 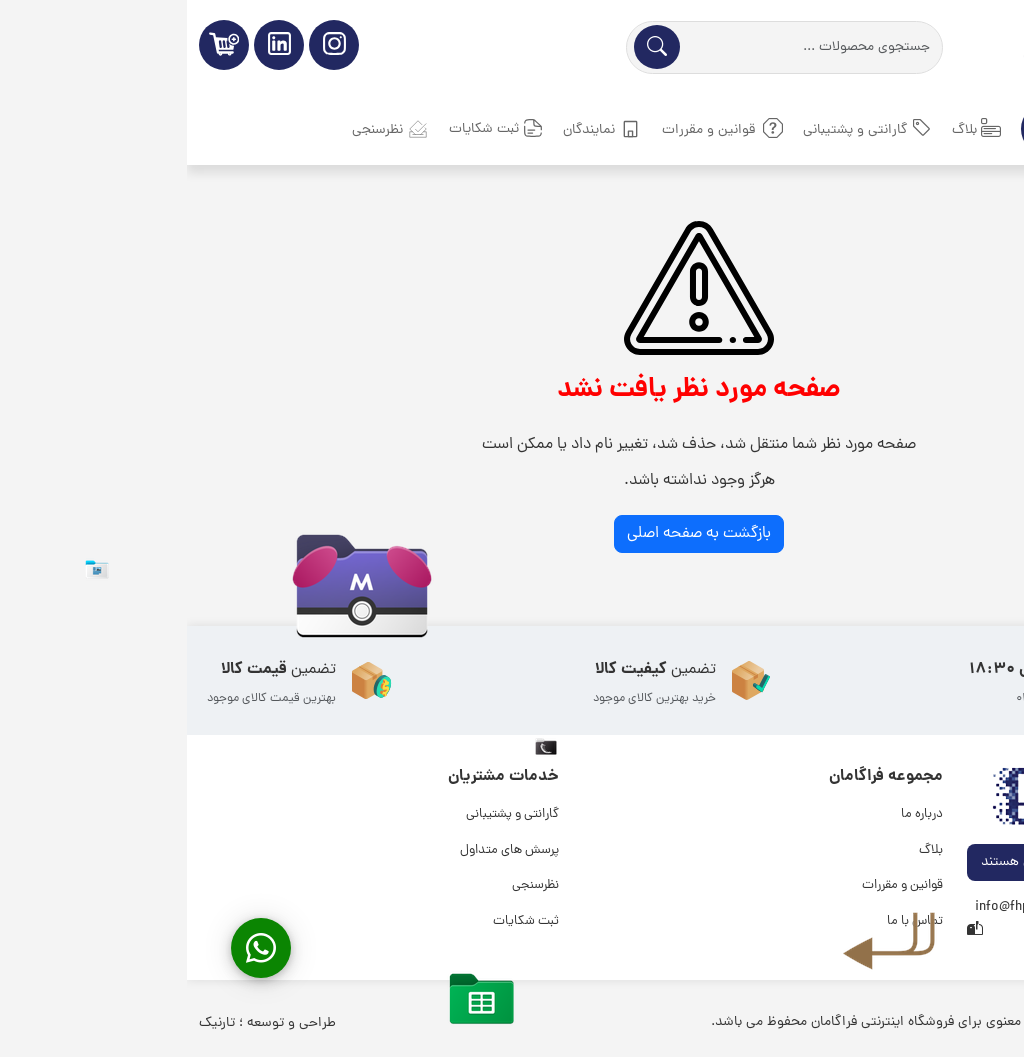 What do you see at coordinates (97, 570) in the screenshot?
I see `open folder containing LibreOffice Writer documents` at bounding box center [97, 570].